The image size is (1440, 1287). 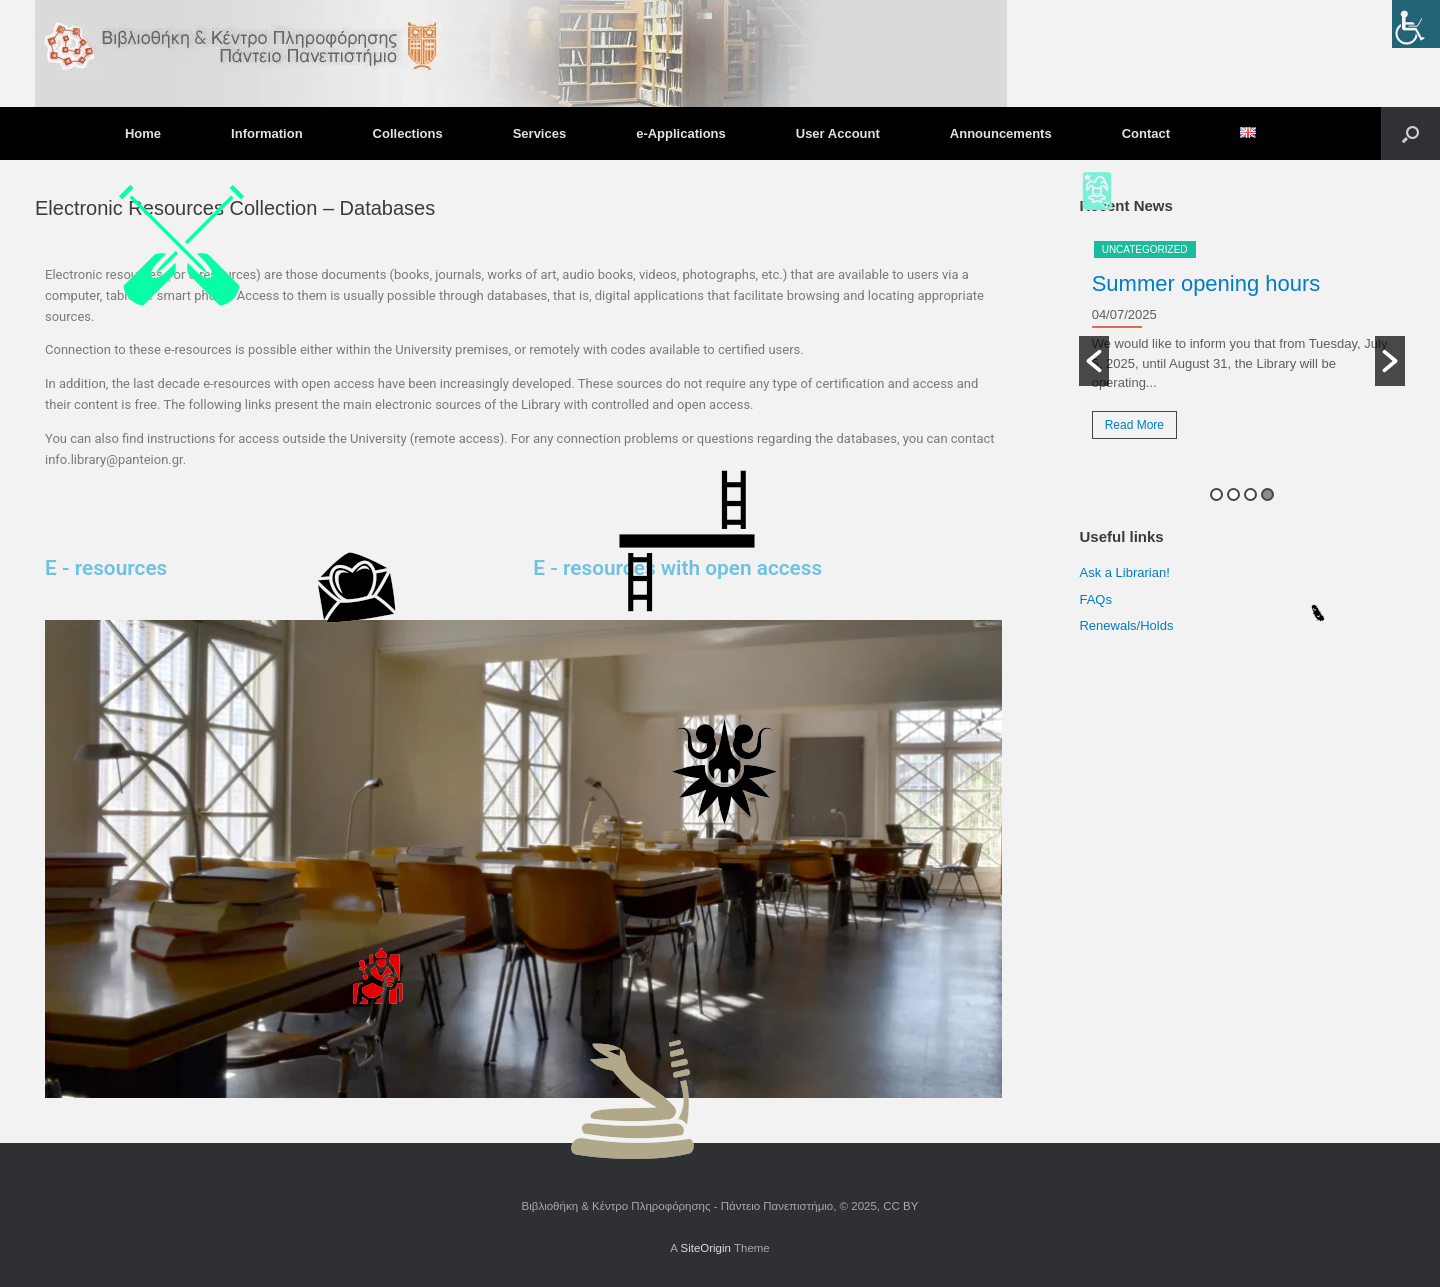 I want to click on indicates danger or hazard warning, so click(x=632, y=1099).